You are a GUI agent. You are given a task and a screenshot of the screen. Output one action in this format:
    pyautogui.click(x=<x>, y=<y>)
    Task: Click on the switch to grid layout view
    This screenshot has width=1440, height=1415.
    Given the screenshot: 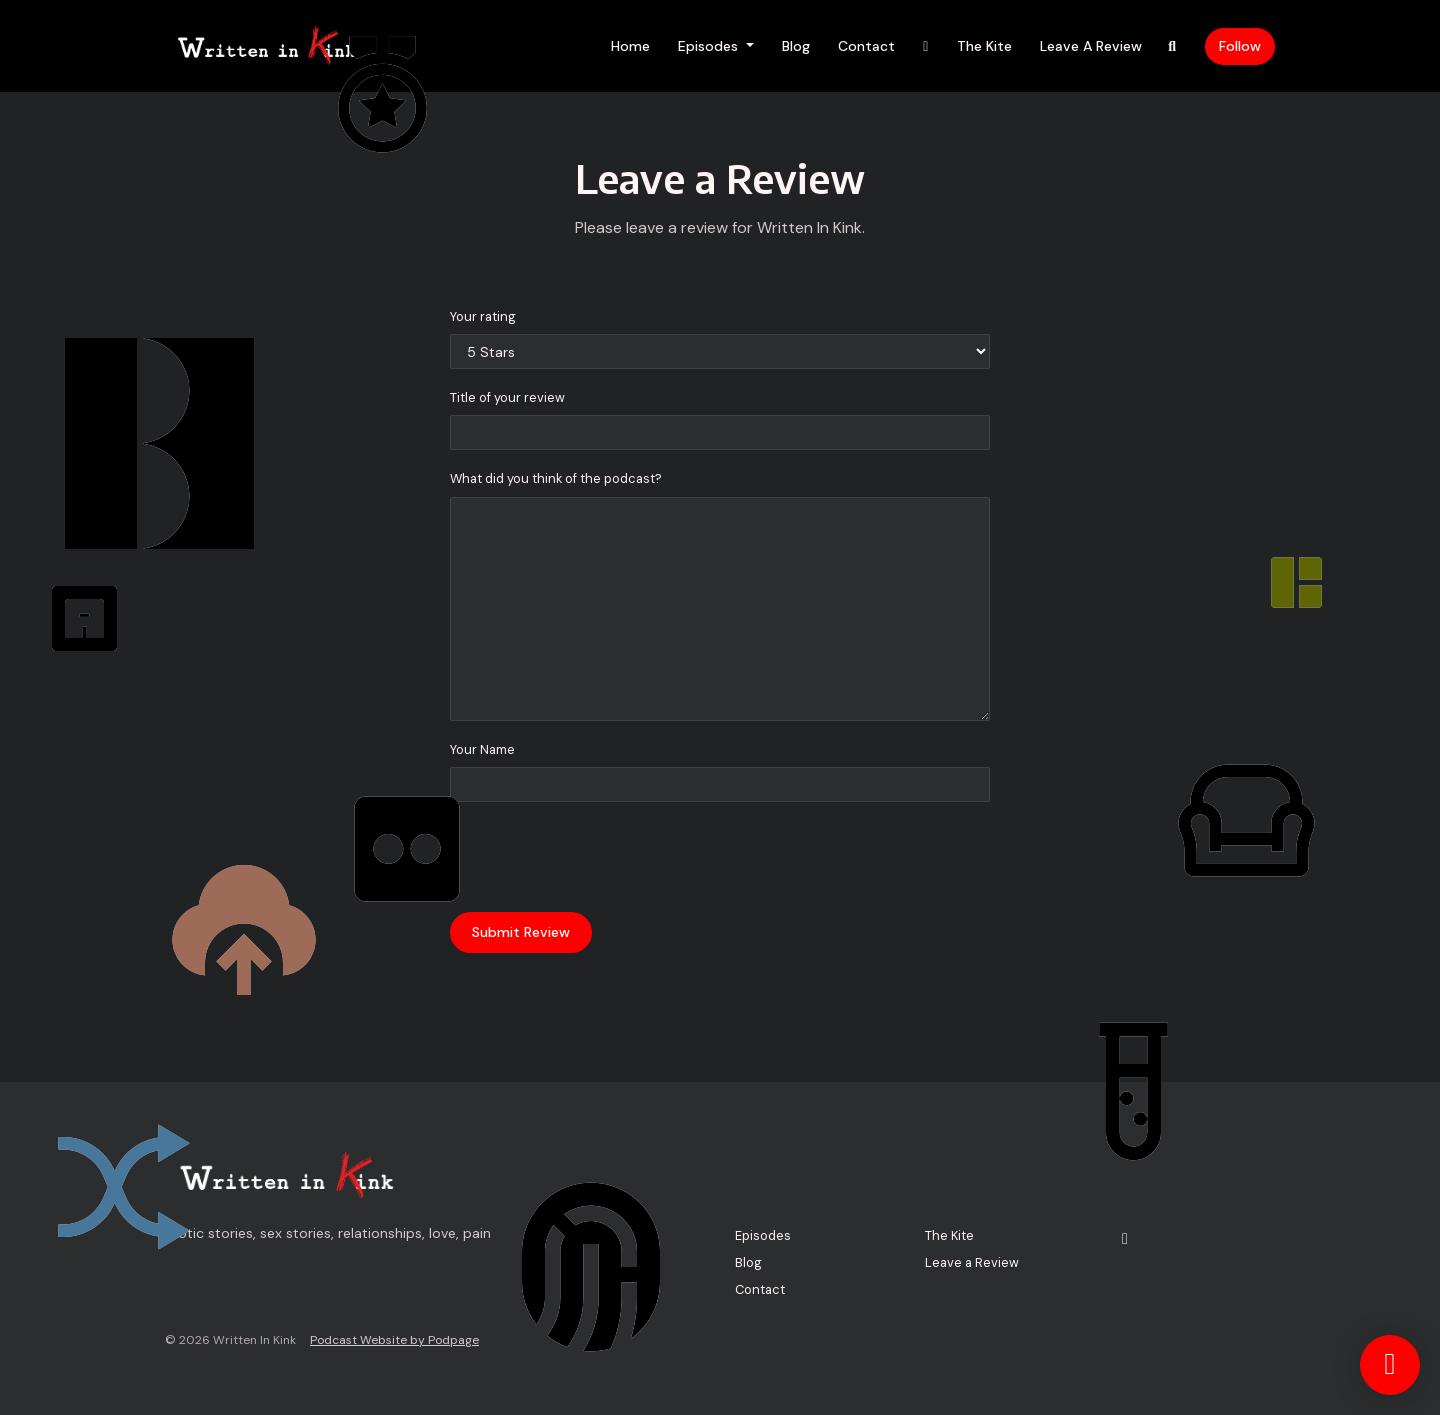 What is the action you would take?
    pyautogui.click(x=1296, y=582)
    